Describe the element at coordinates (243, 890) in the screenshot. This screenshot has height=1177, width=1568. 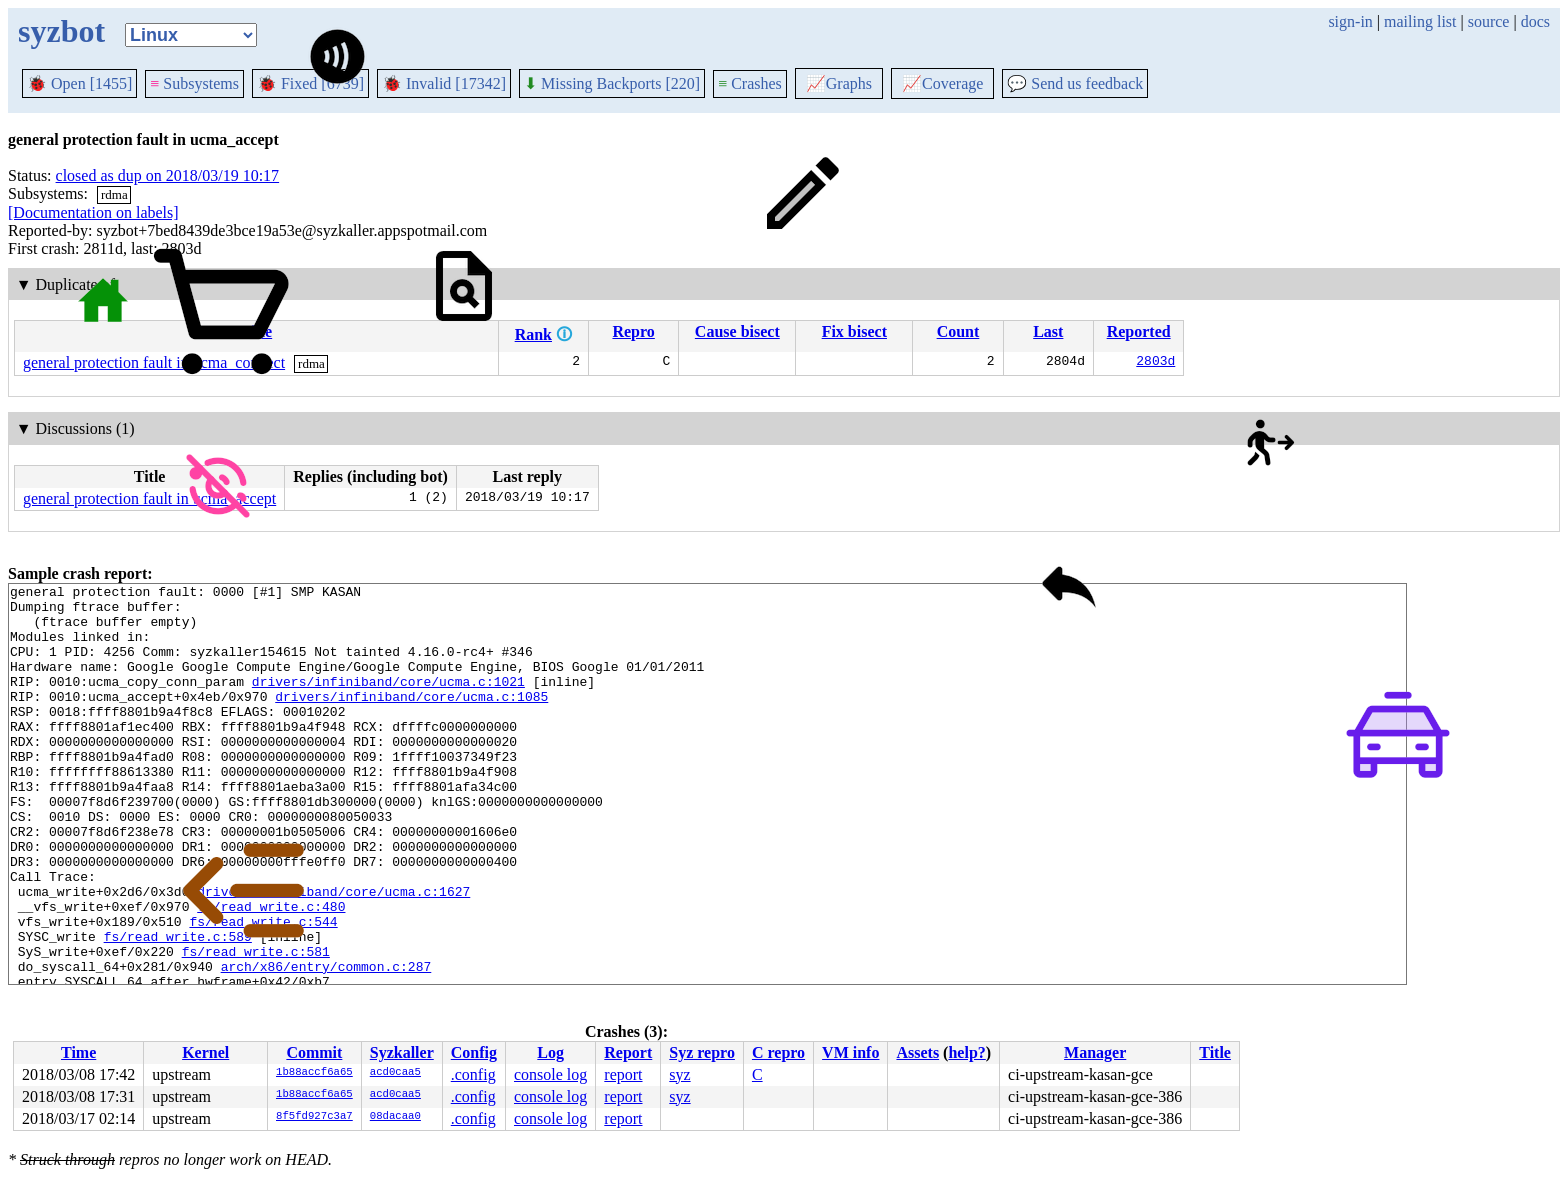
I see `decrease text indentation` at that location.